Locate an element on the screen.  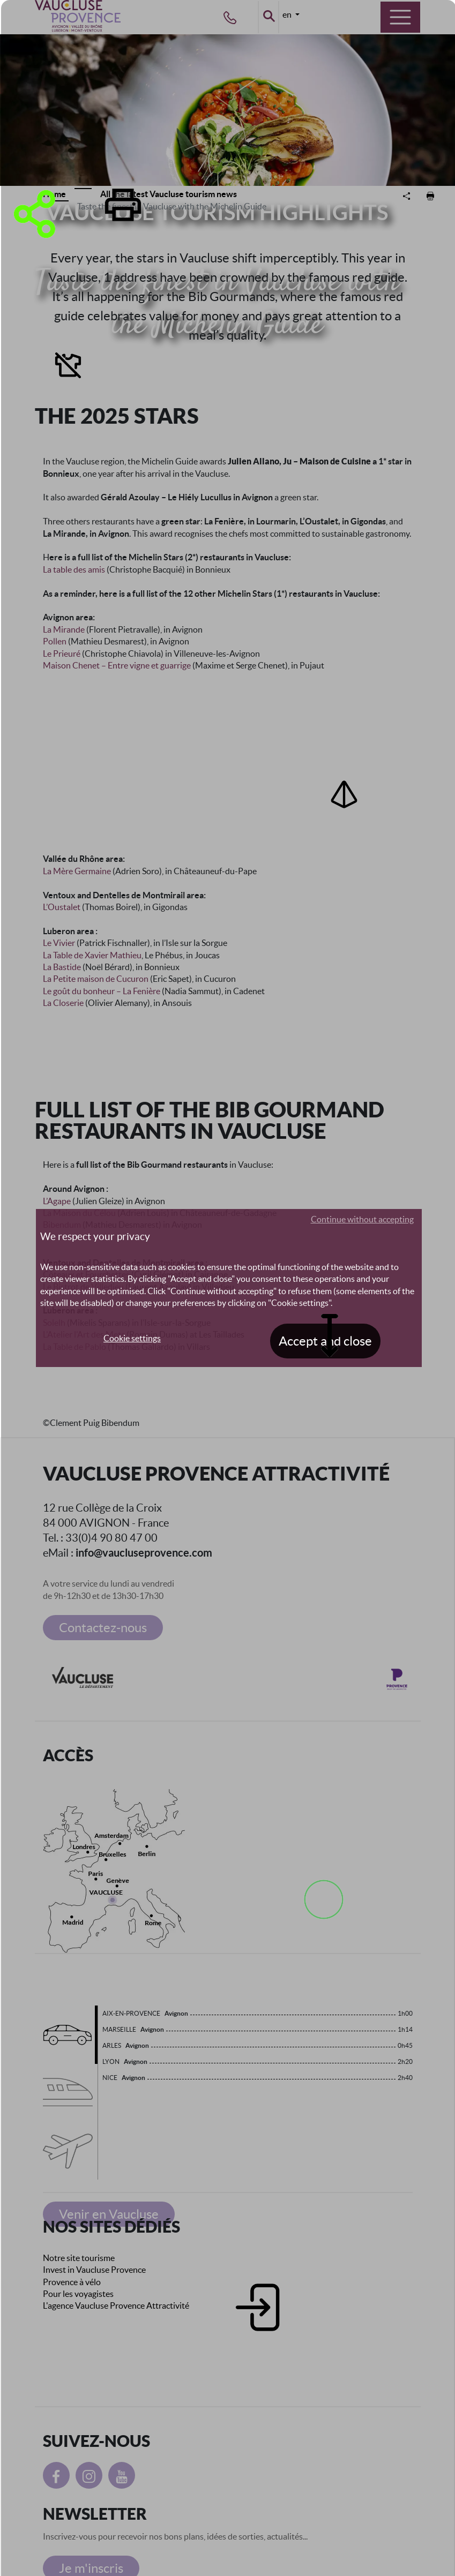
share content to social networks is located at coordinates (36, 214).